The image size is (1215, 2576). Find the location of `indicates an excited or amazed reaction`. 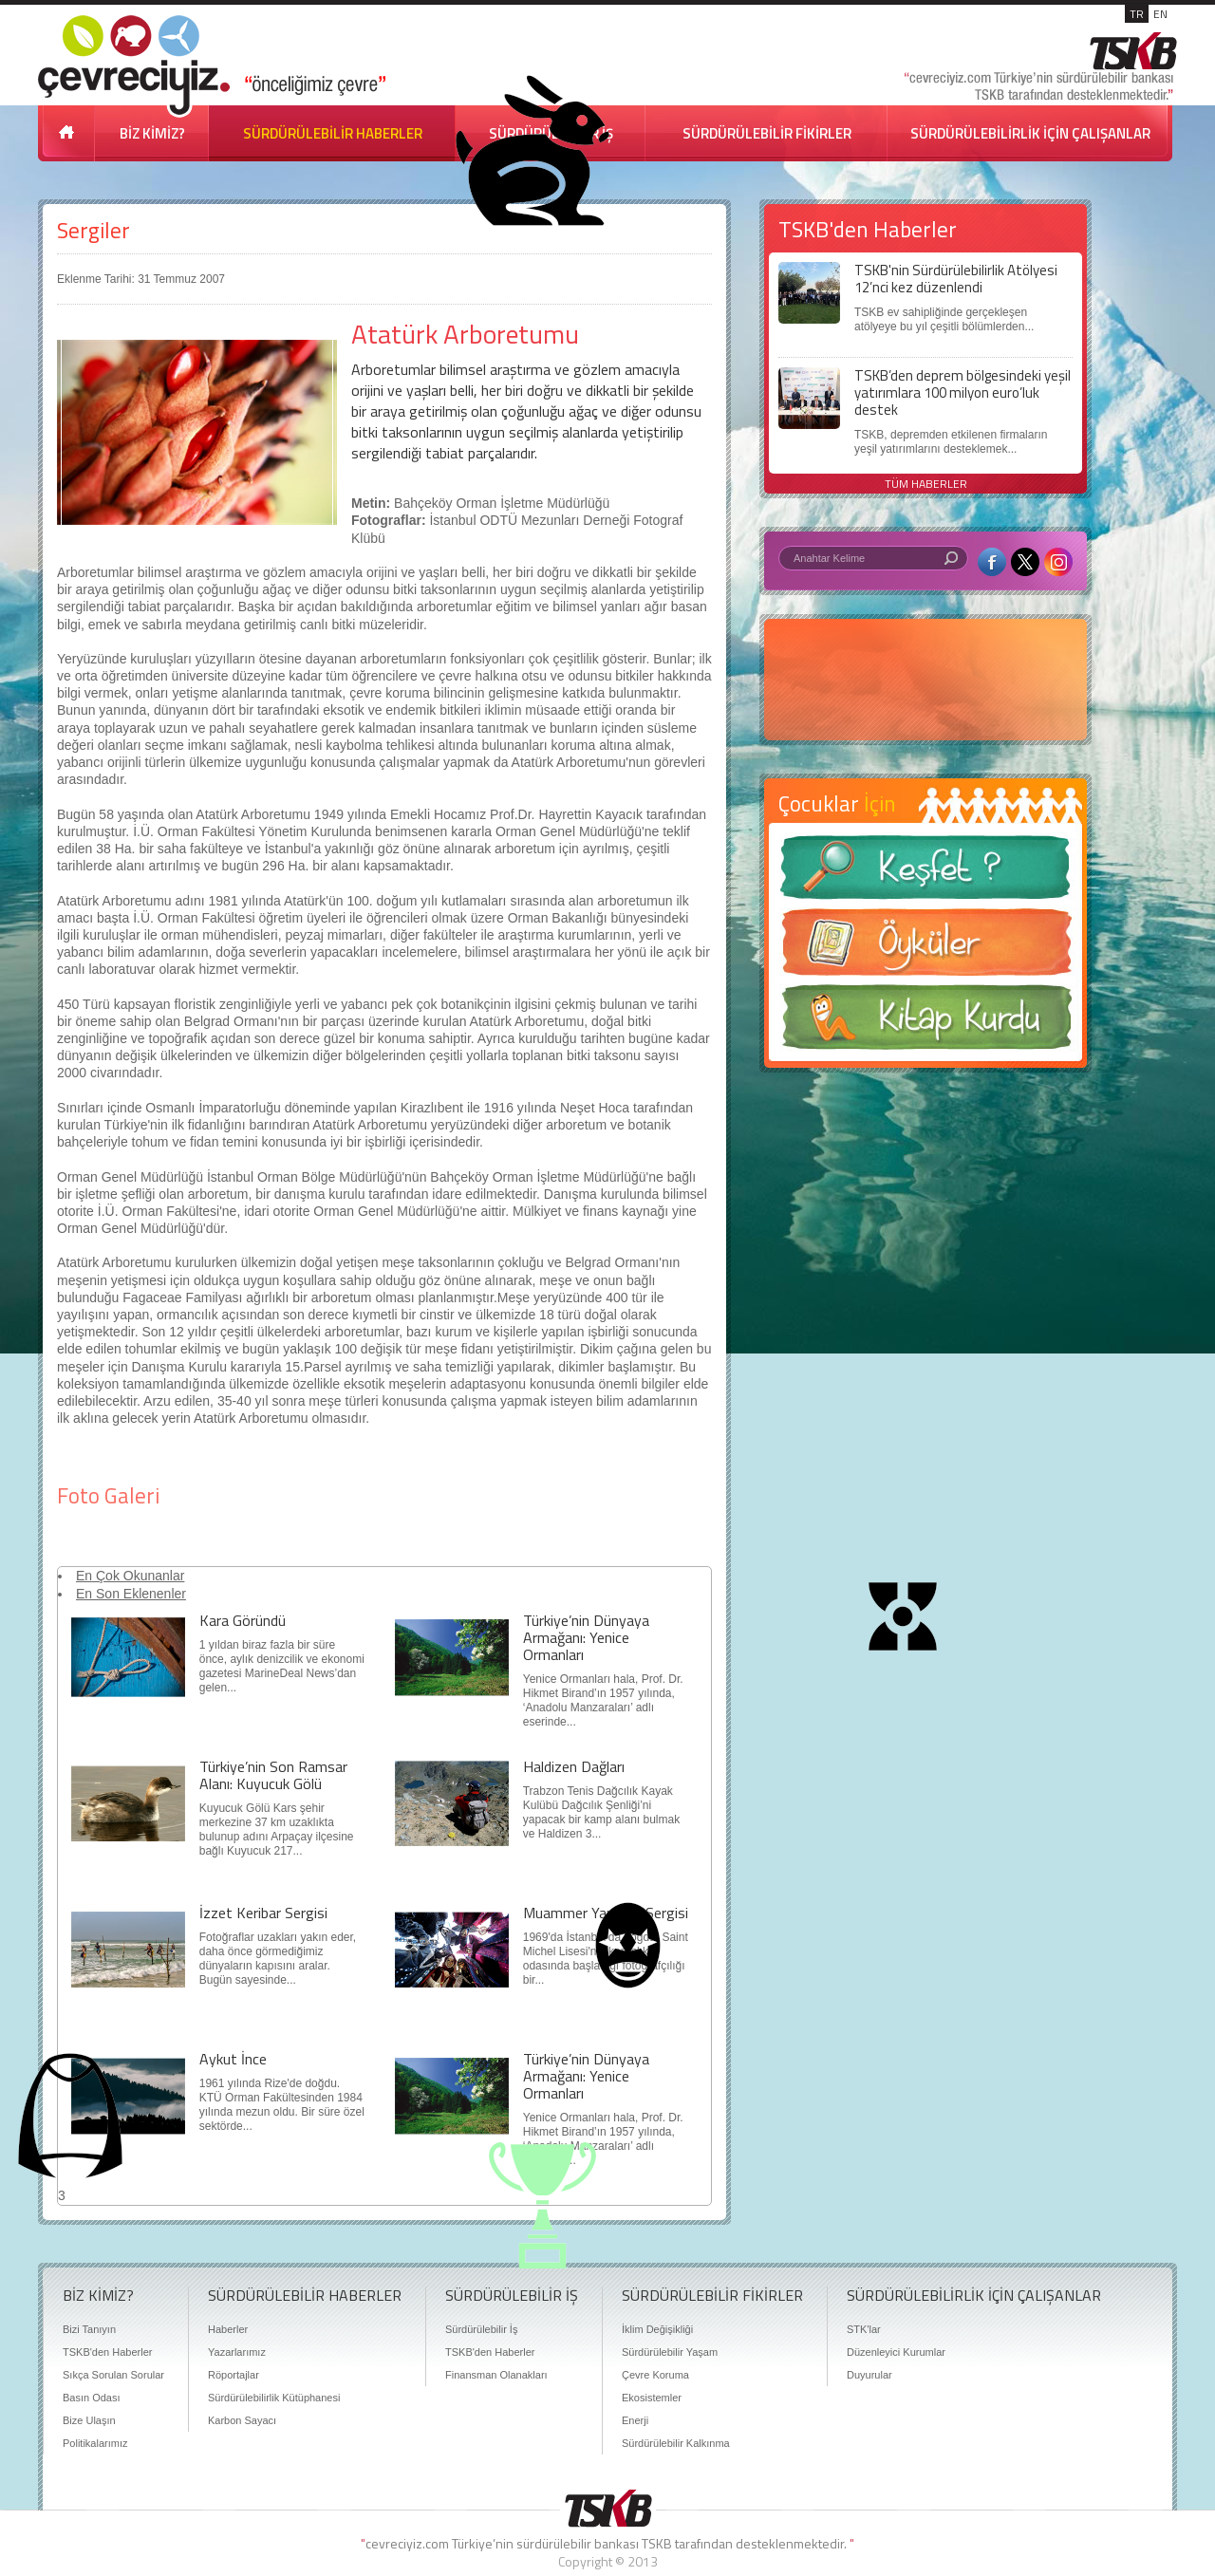

indicates an excited or amazed reaction is located at coordinates (627, 1945).